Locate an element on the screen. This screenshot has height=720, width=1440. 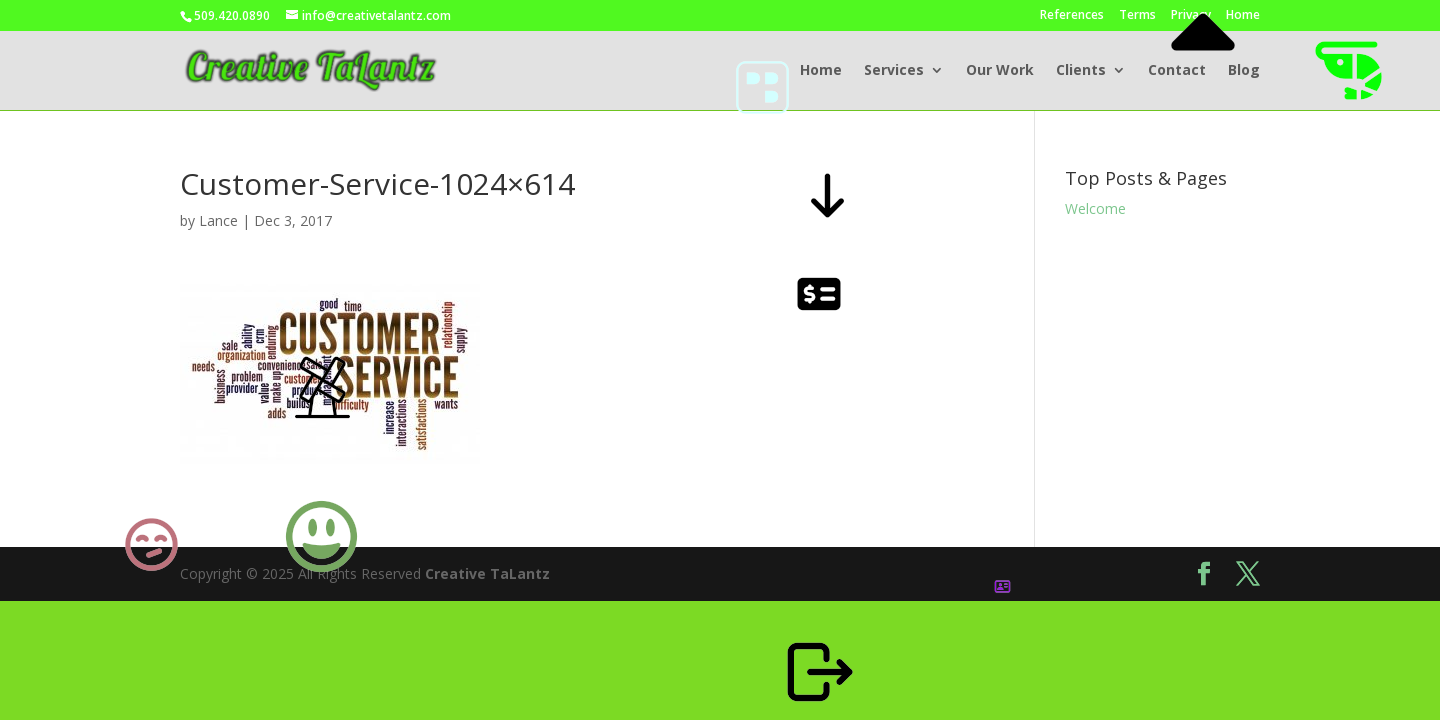
indicate dissatisfaction or negative feedback is located at coordinates (151, 544).